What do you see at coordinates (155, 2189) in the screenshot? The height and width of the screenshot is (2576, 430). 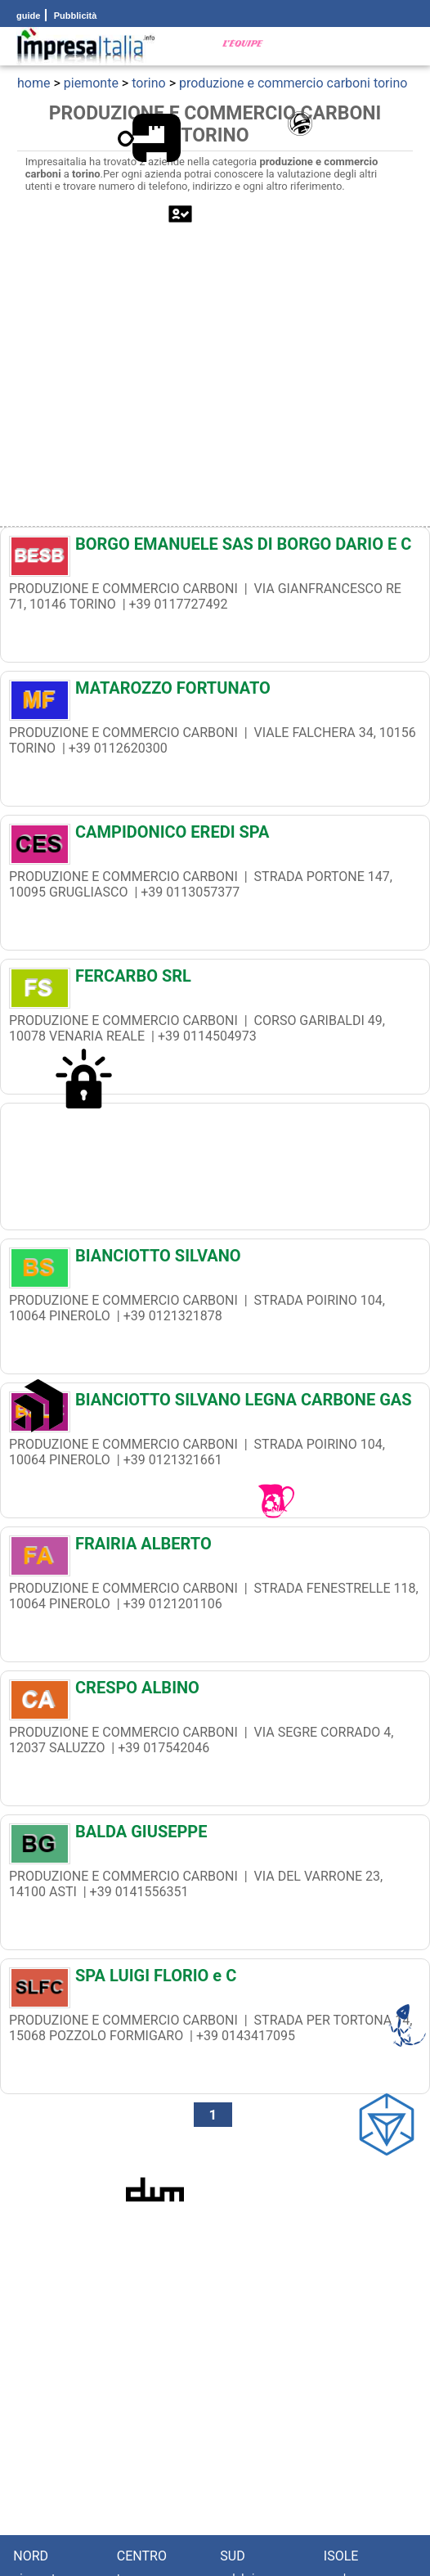 I see `dwm window manager logo` at bounding box center [155, 2189].